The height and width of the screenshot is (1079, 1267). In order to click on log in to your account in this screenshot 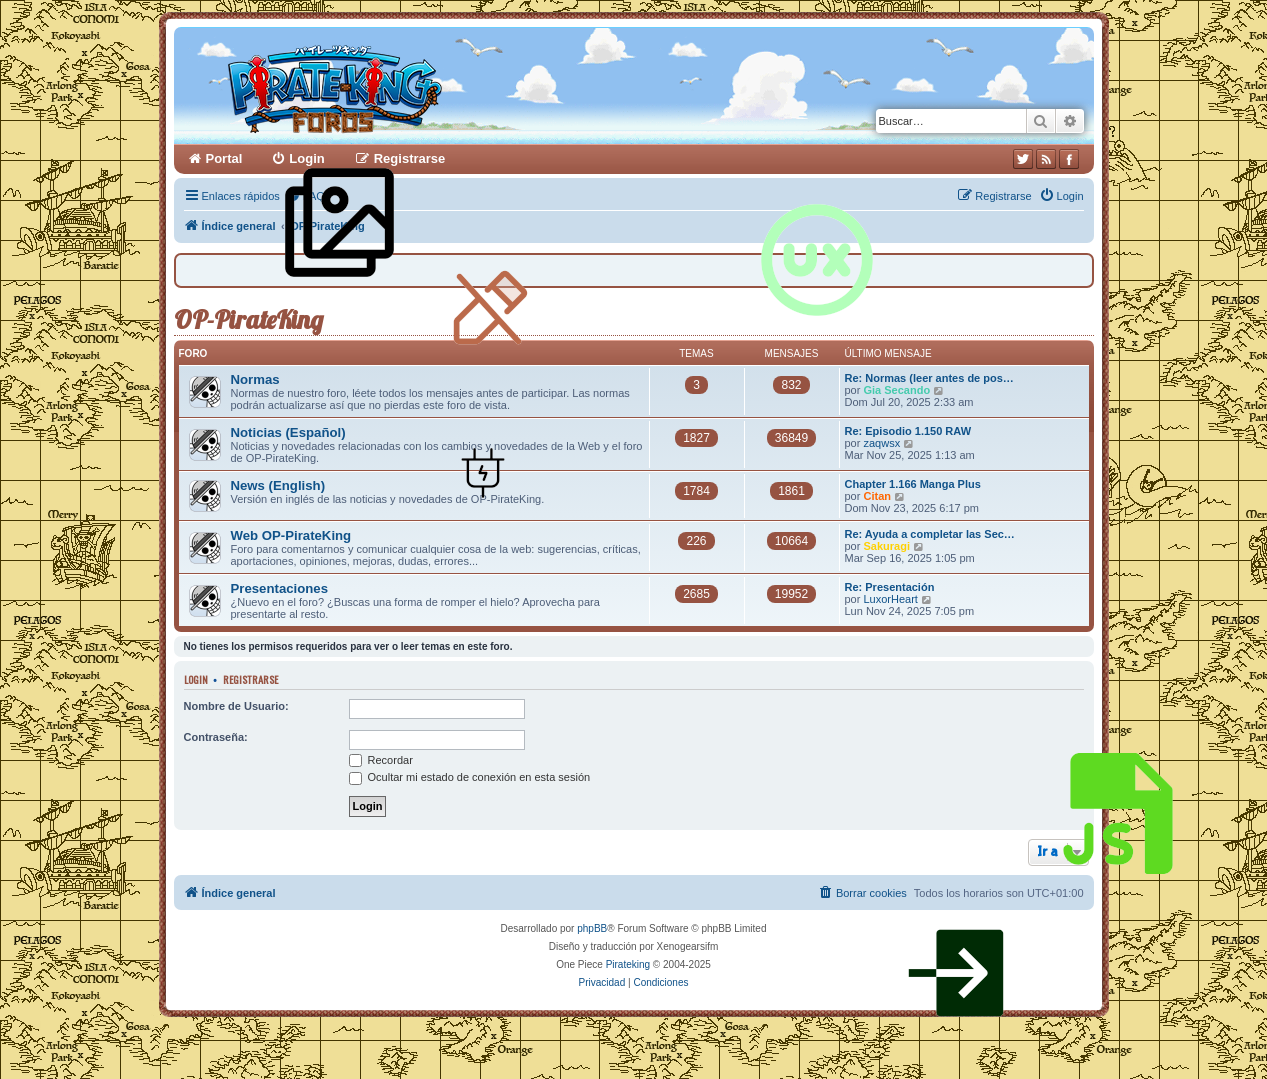, I will do `click(956, 973)`.